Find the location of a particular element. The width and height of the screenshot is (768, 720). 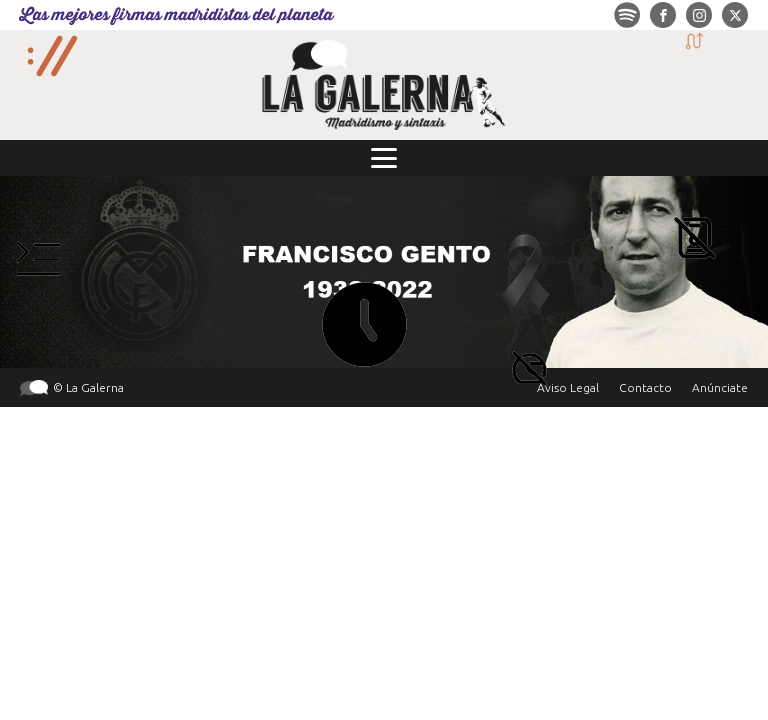

disable safety helmet requirement is located at coordinates (529, 368).